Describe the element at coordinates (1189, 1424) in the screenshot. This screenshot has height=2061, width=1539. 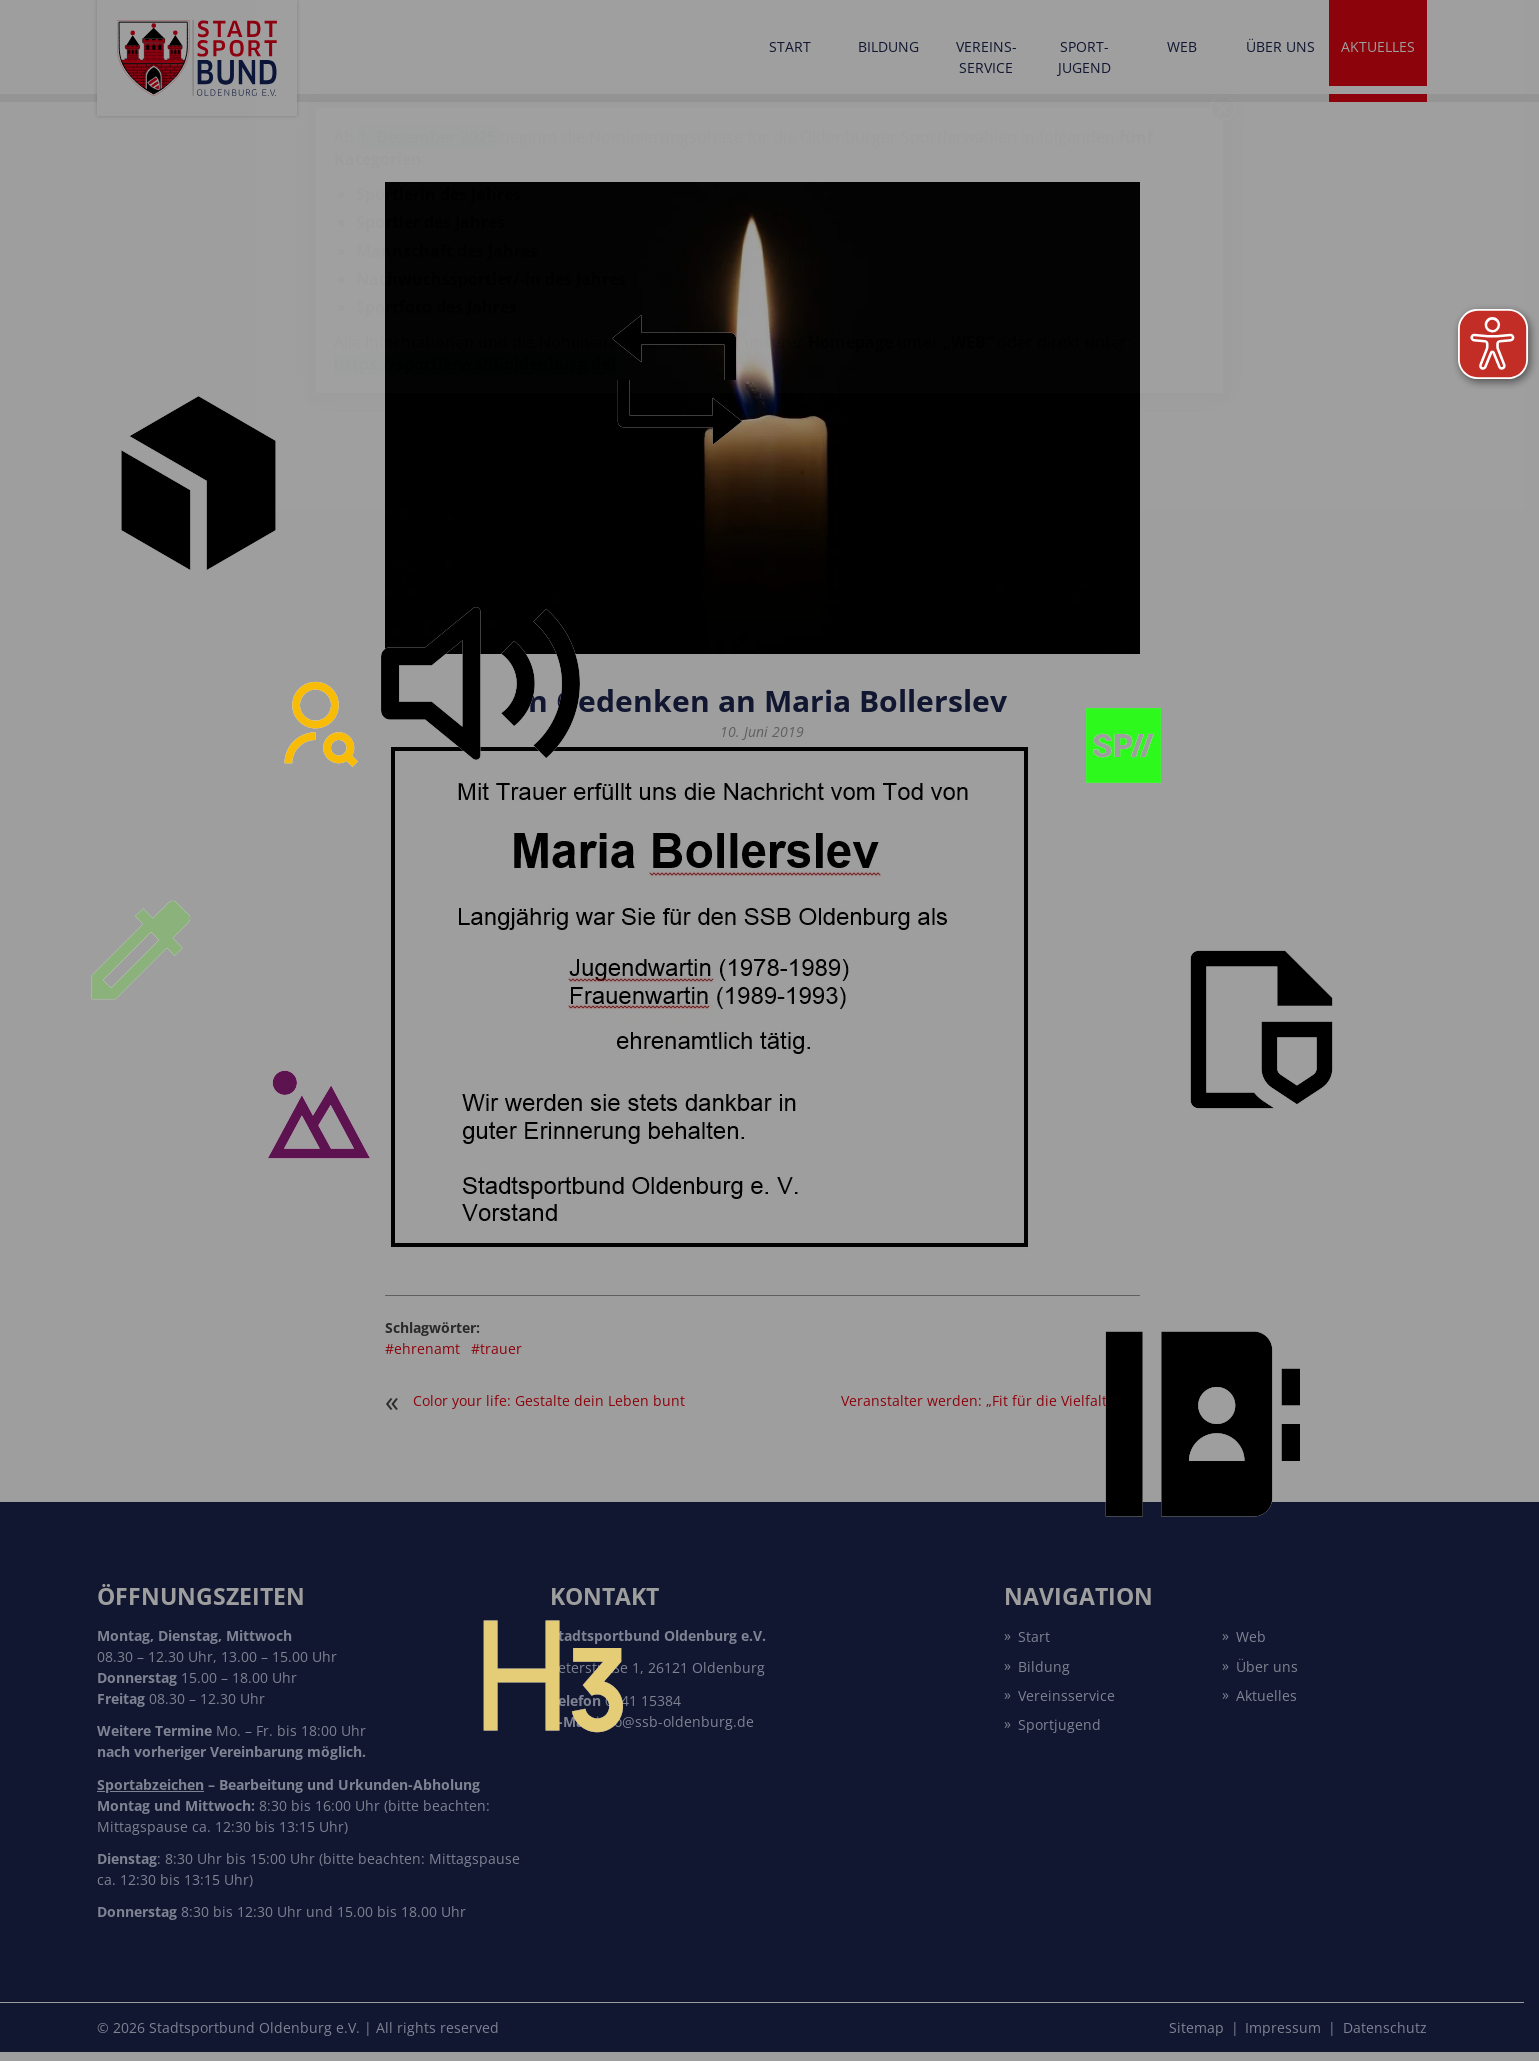
I see `open your contacts book` at that location.